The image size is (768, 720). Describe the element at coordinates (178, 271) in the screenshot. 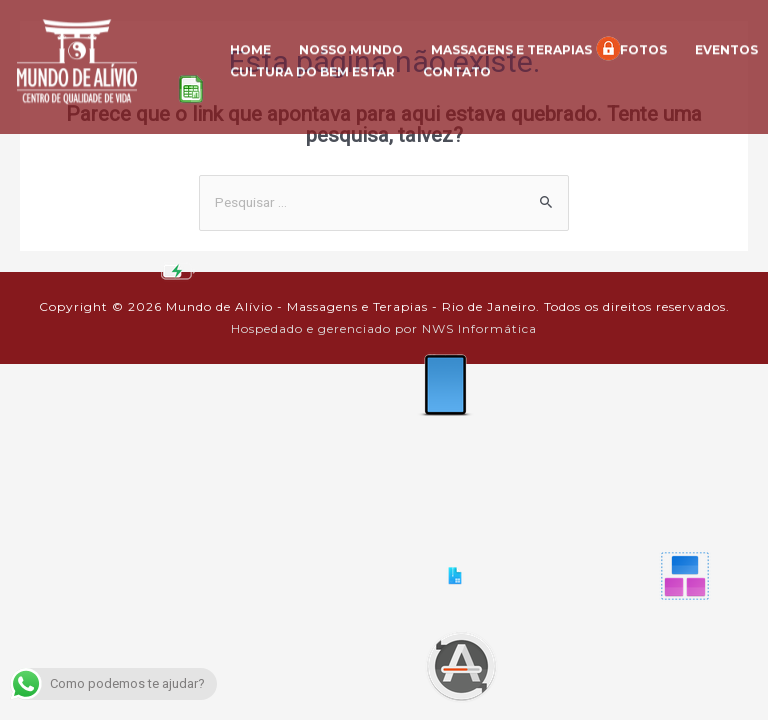

I see `battery at 60% and currently charging` at that location.